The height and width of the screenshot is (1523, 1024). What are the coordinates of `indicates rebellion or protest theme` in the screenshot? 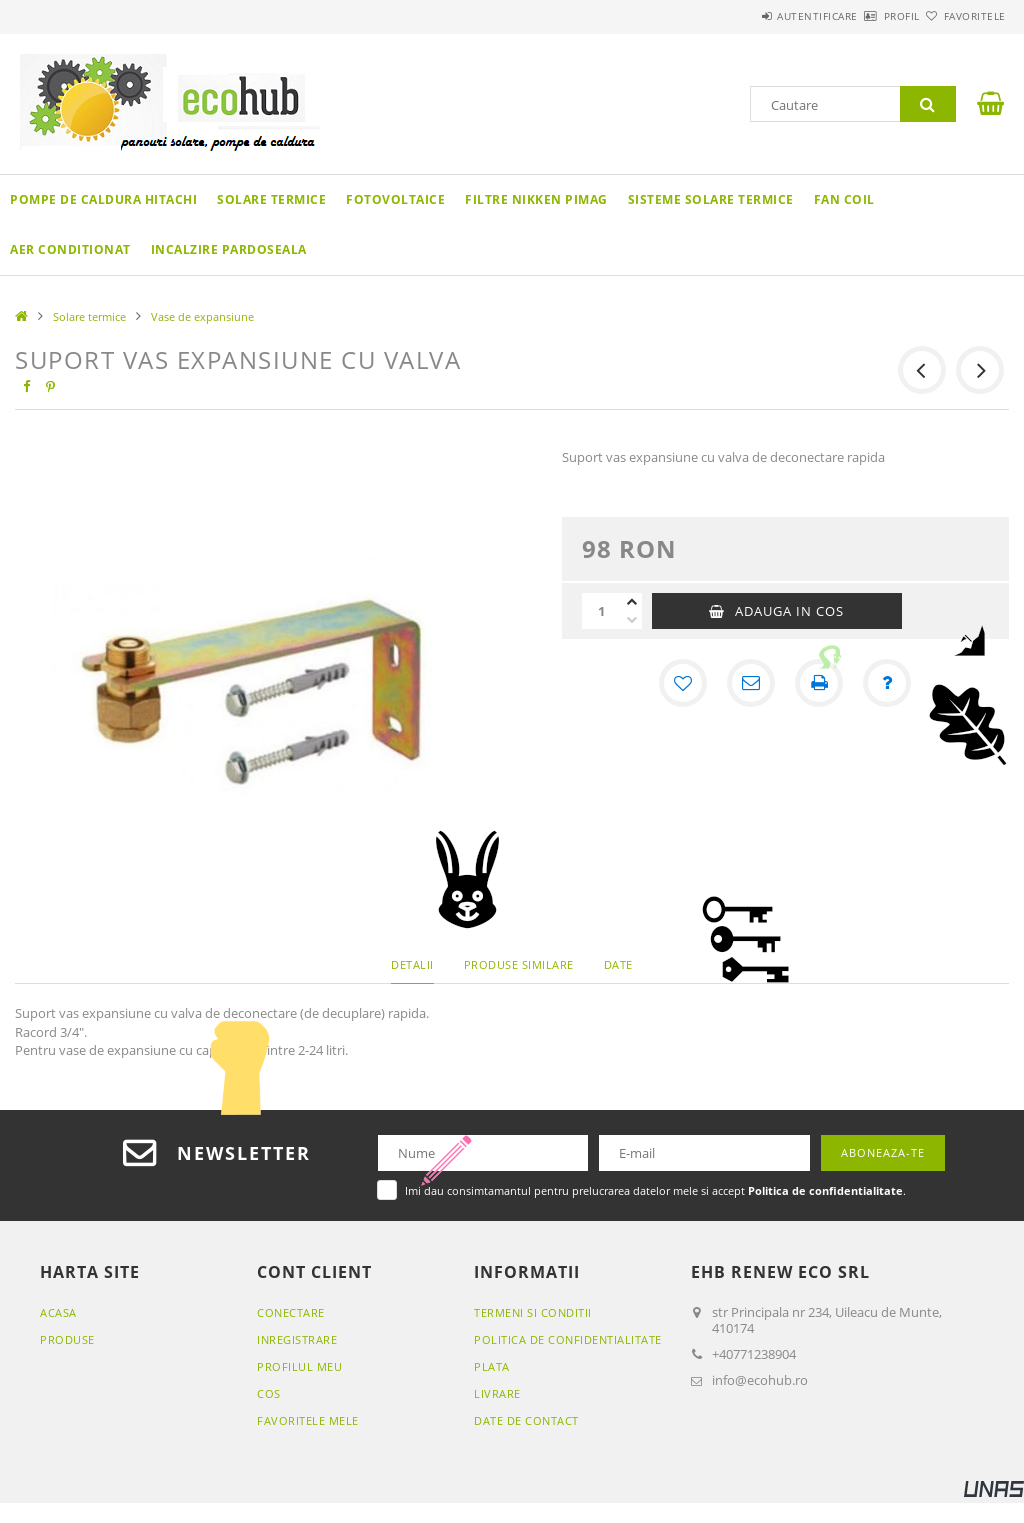 It's located at (240, 1068).